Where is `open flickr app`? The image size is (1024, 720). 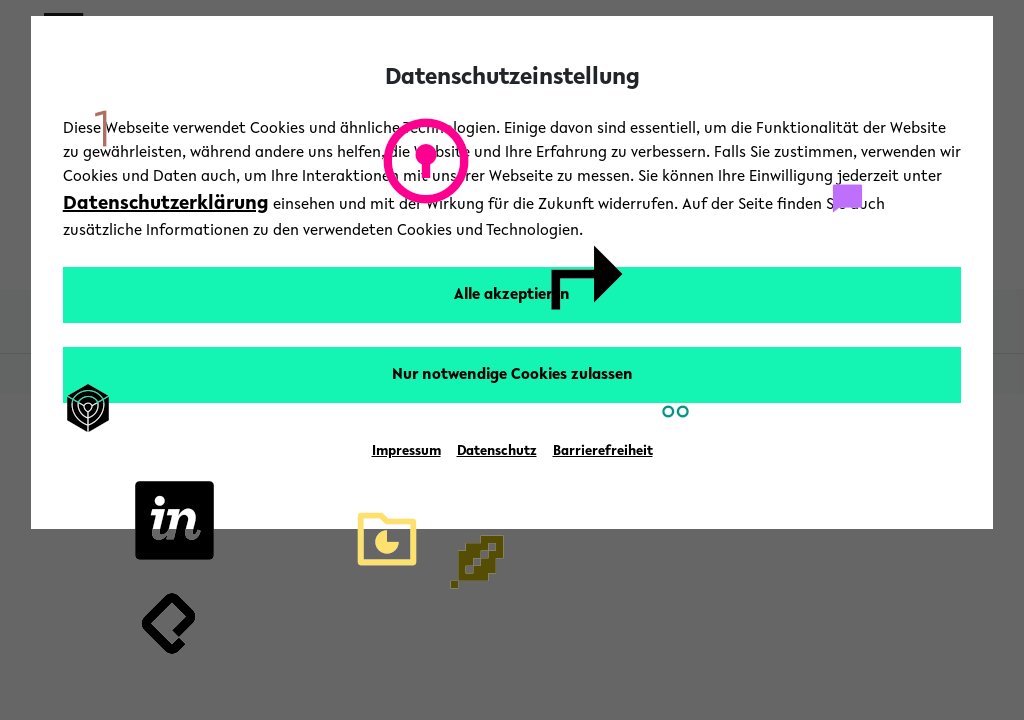
open flickr app is located at coordinates (675, 411).